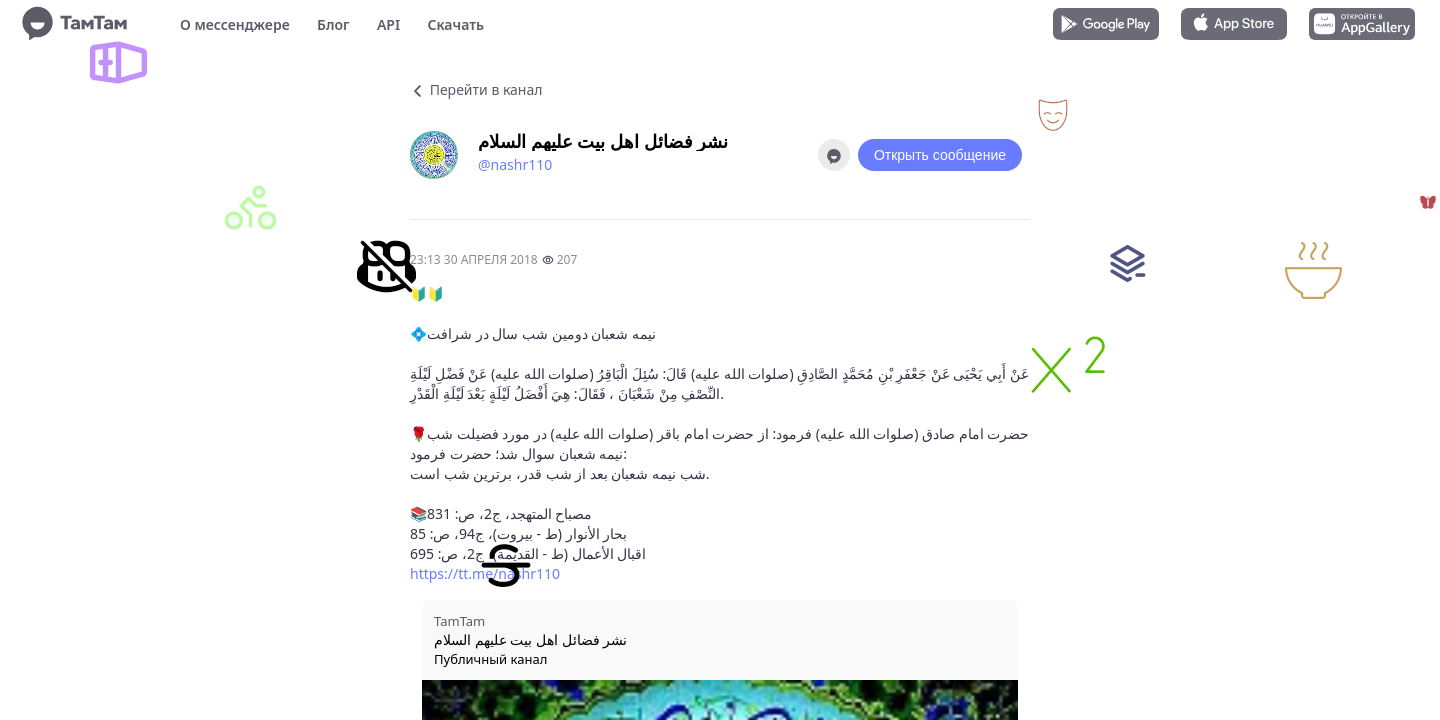 This screenshot has width=1440, height=720. What do you see at coordinates (1064, 366) in the screenshot?
I see `apply superscript formatting to selected text` at bounding box center [1064, 366].